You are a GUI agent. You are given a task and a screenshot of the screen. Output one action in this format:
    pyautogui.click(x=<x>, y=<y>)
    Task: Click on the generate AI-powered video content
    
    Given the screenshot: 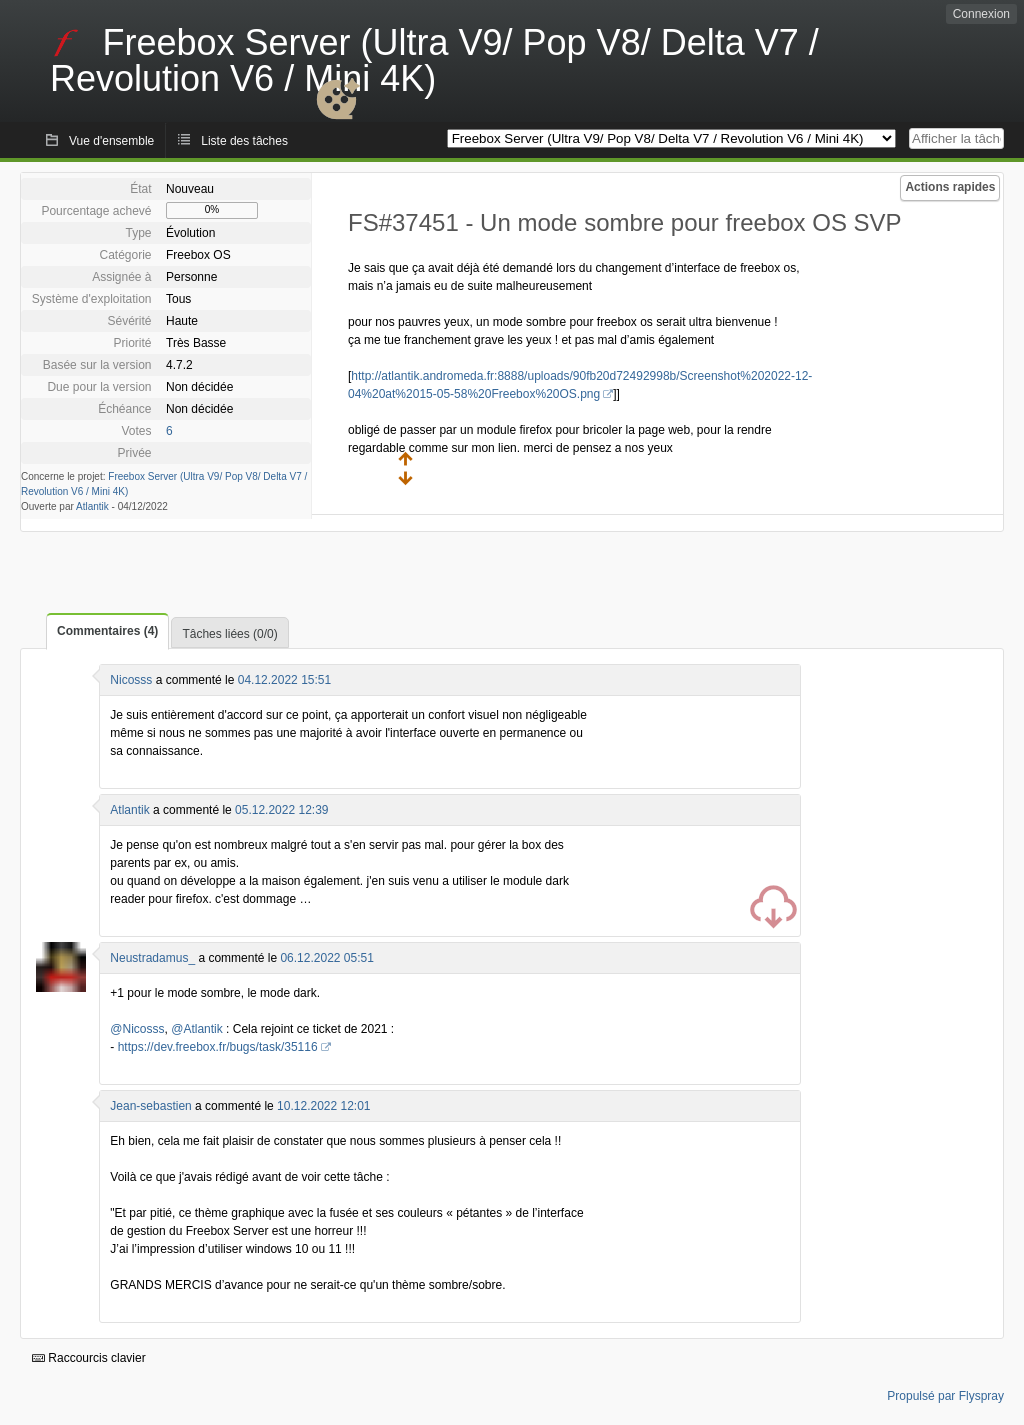 What is the action you would take?
    pyautogui.click(x=336, y=99)
    